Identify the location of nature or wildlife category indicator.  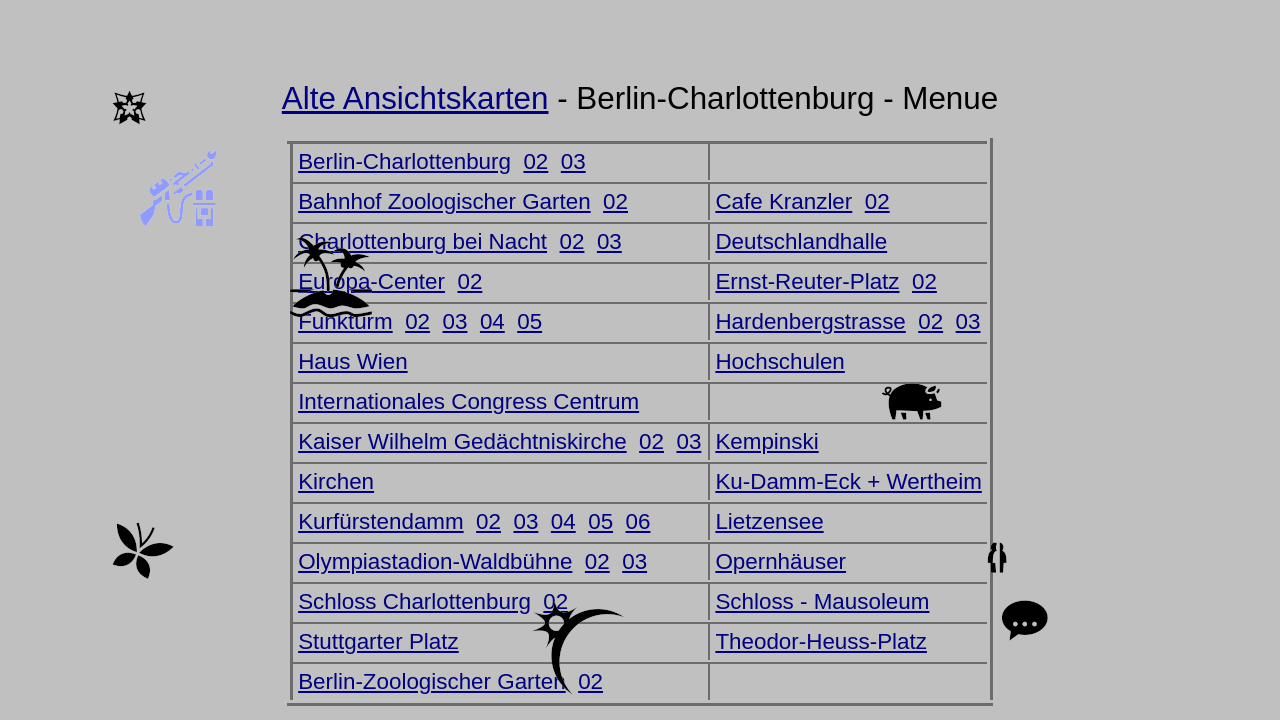
(143, 550).